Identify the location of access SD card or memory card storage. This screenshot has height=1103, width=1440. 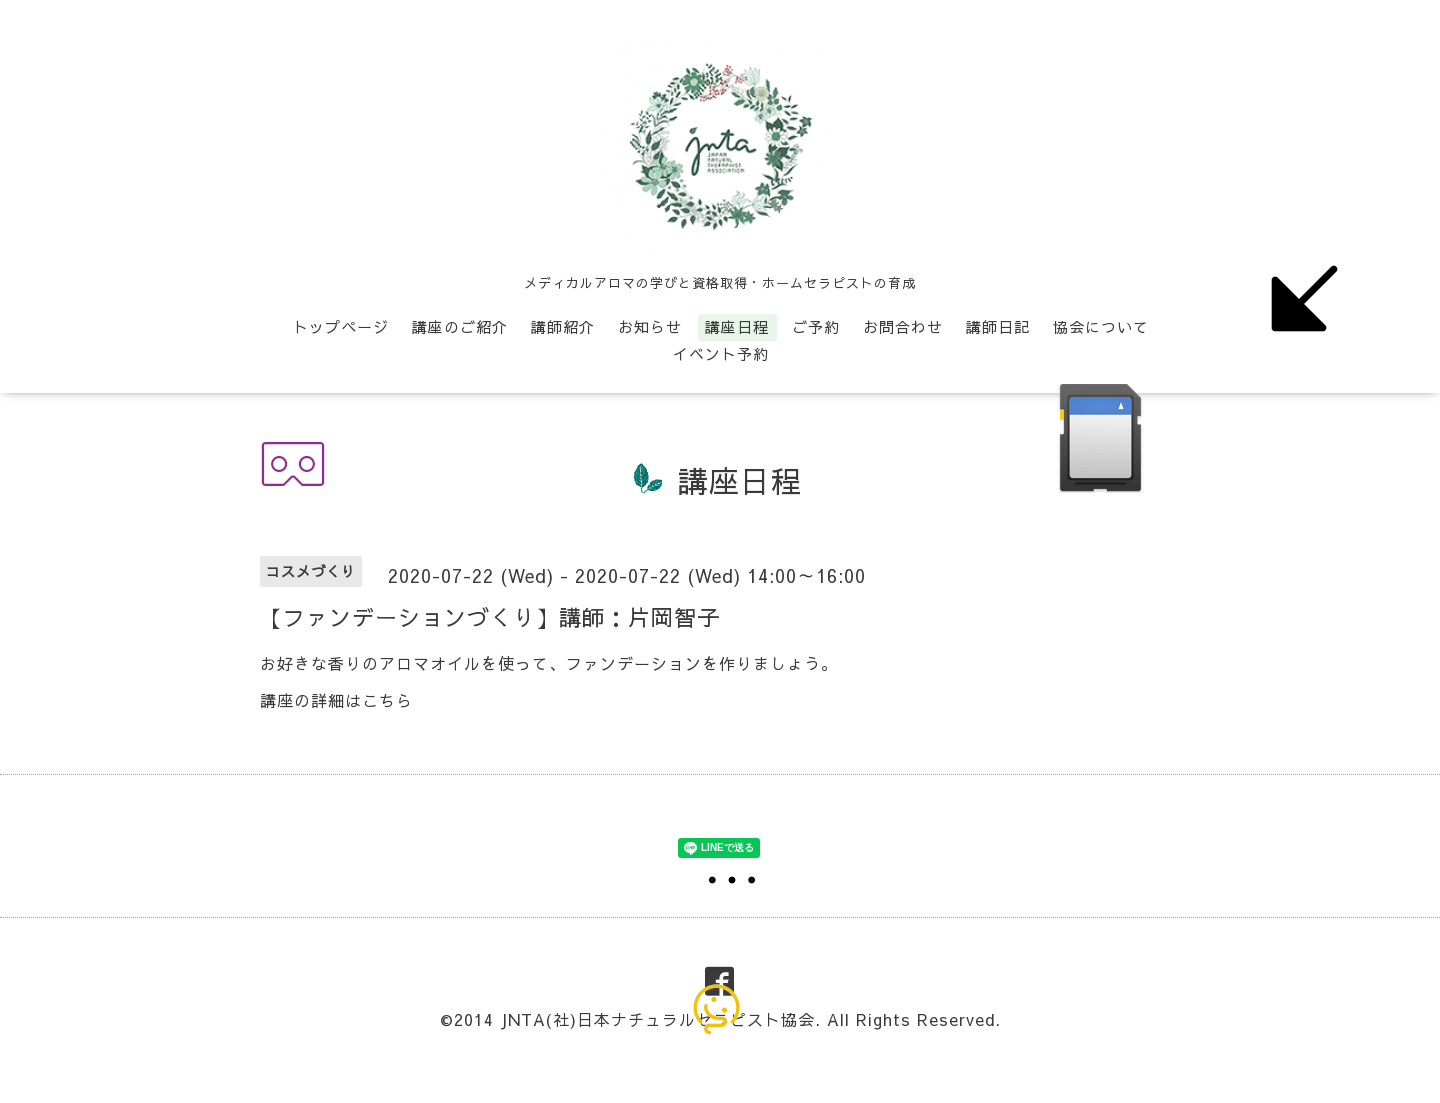
(1100, 438).